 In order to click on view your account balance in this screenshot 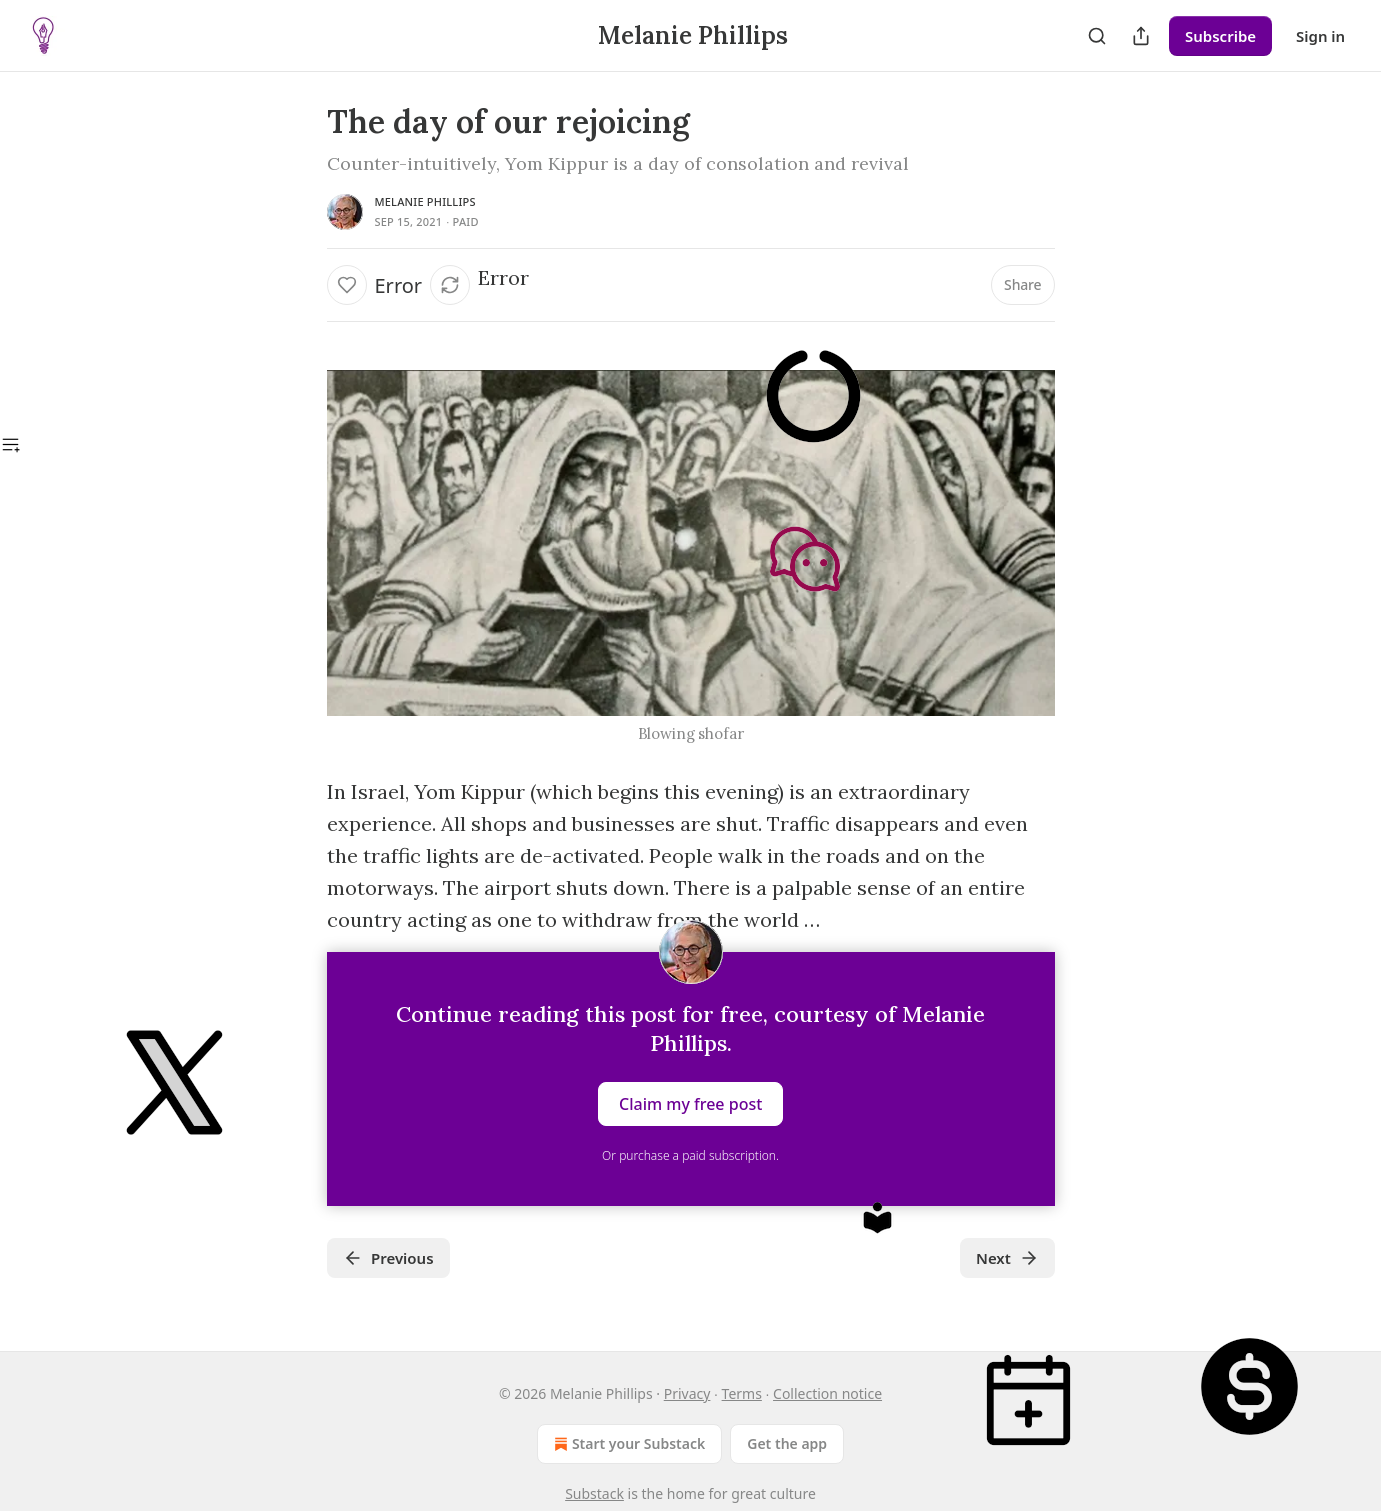, I will do `click(1249, 1386)`.